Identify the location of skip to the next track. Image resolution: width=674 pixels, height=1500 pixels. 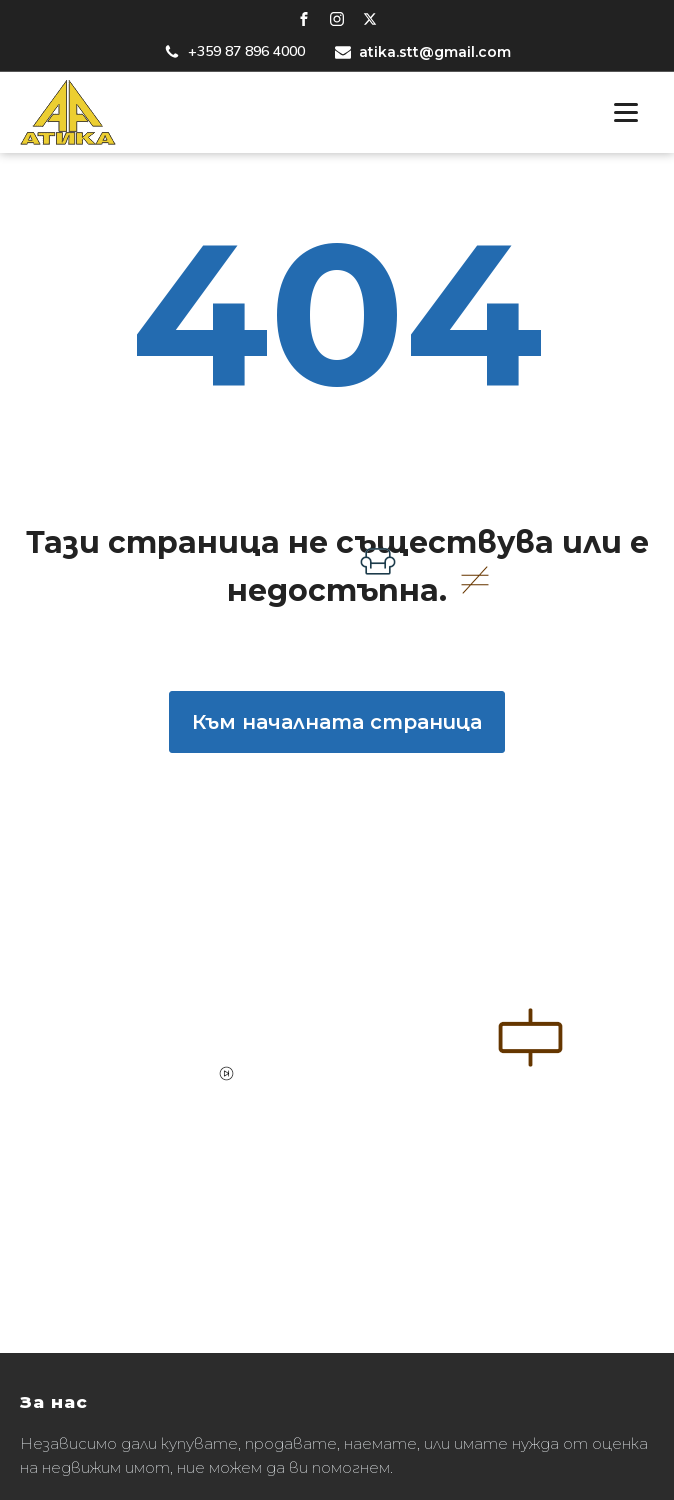
(226, 1073).